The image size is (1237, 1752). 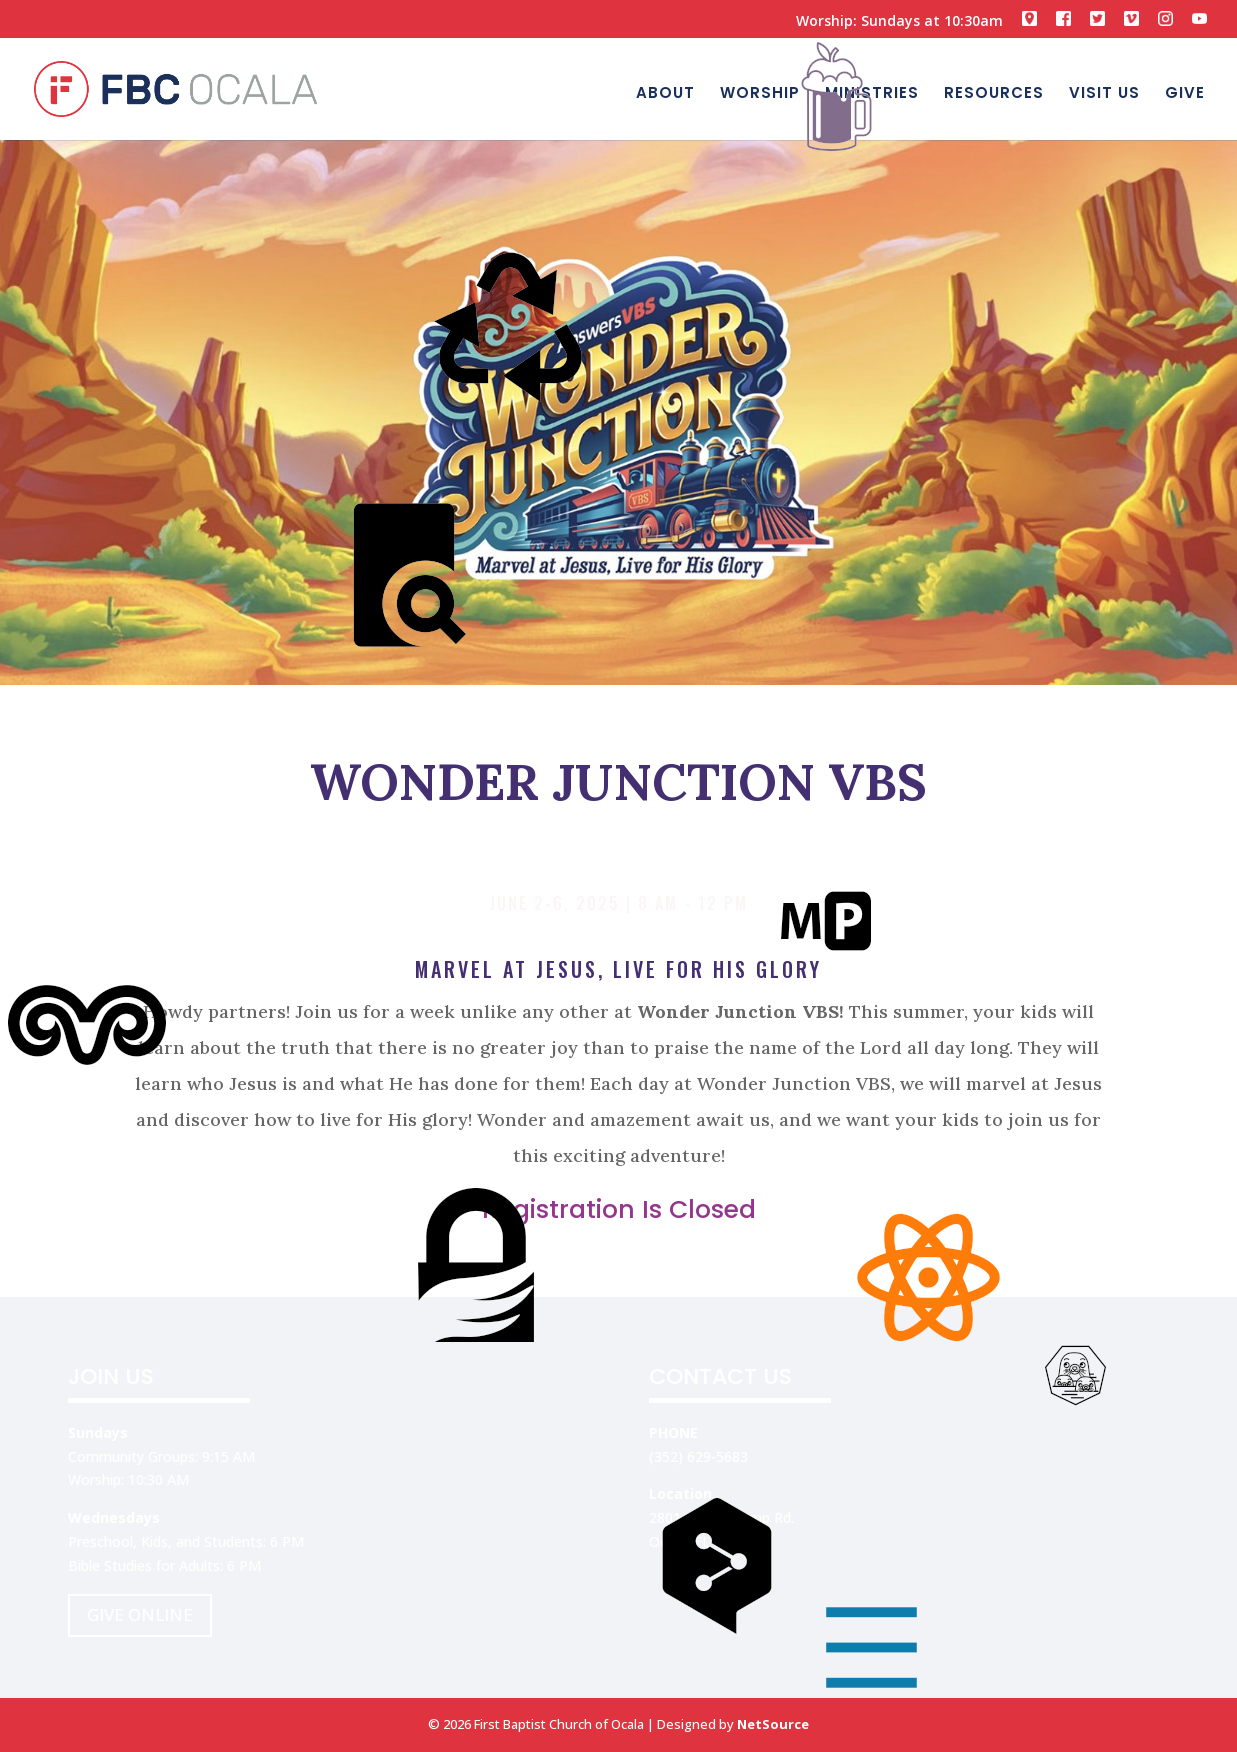 What do you see at coordinates (928, 1277) in the screenshot?
I see `react.js framework logo` at bounding box center [928, 1277].